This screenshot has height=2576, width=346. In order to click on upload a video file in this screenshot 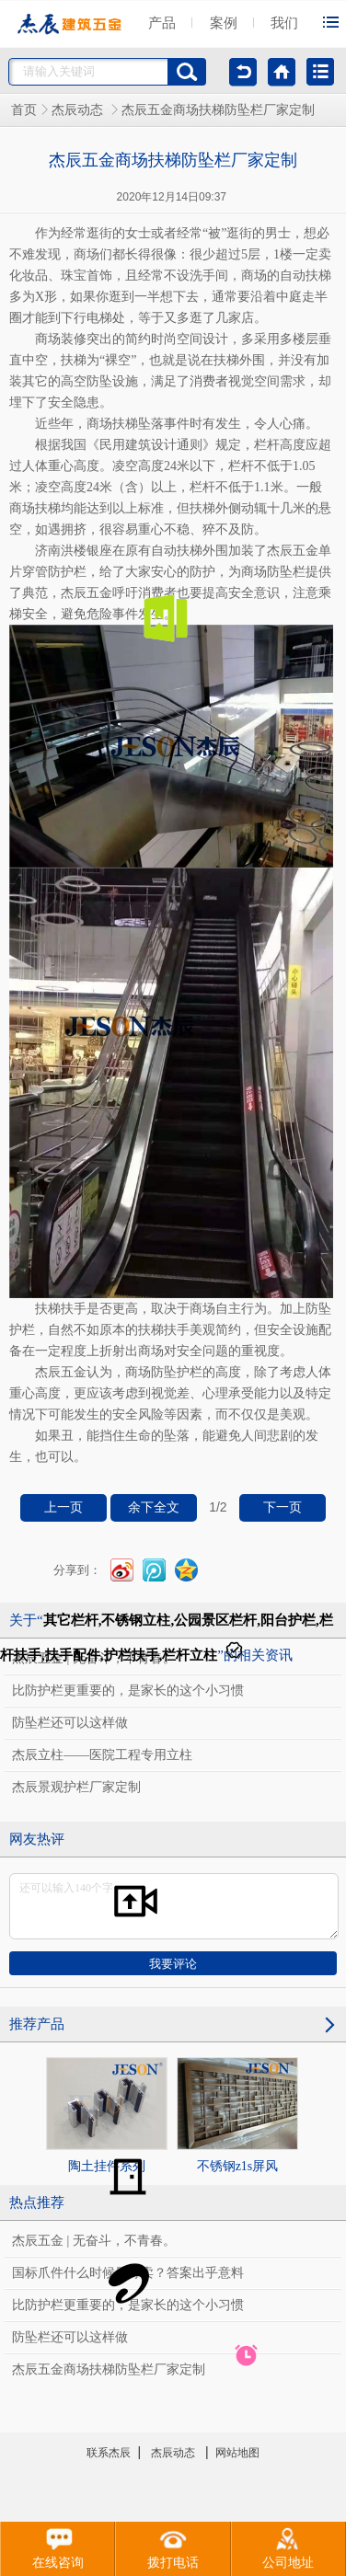, I will do `click(135, 1901)`.